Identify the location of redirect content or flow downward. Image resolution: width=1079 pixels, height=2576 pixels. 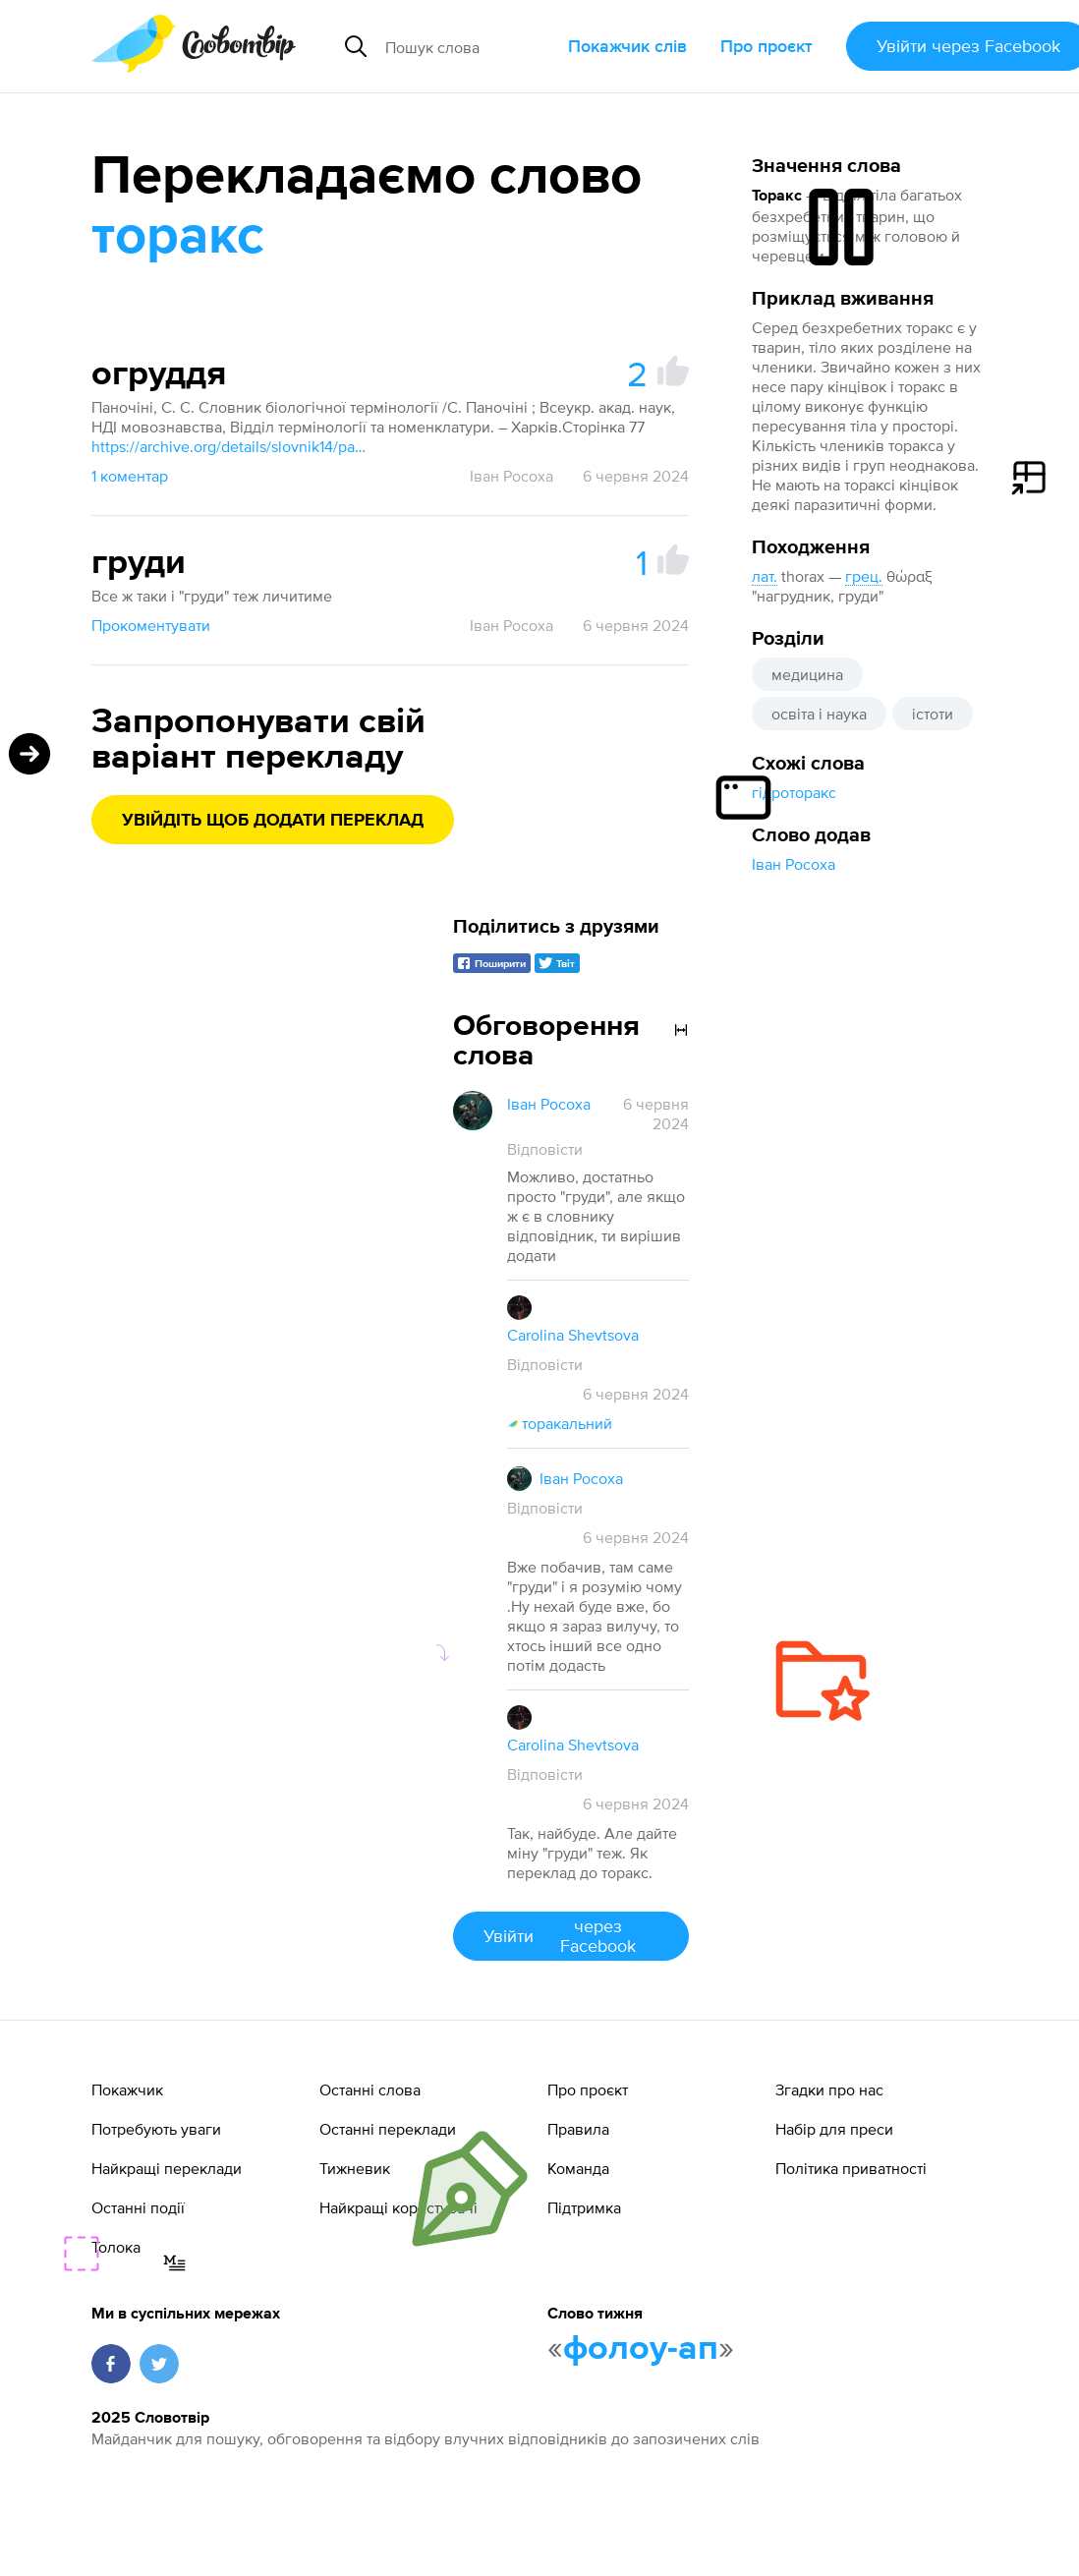
(442, 1652).